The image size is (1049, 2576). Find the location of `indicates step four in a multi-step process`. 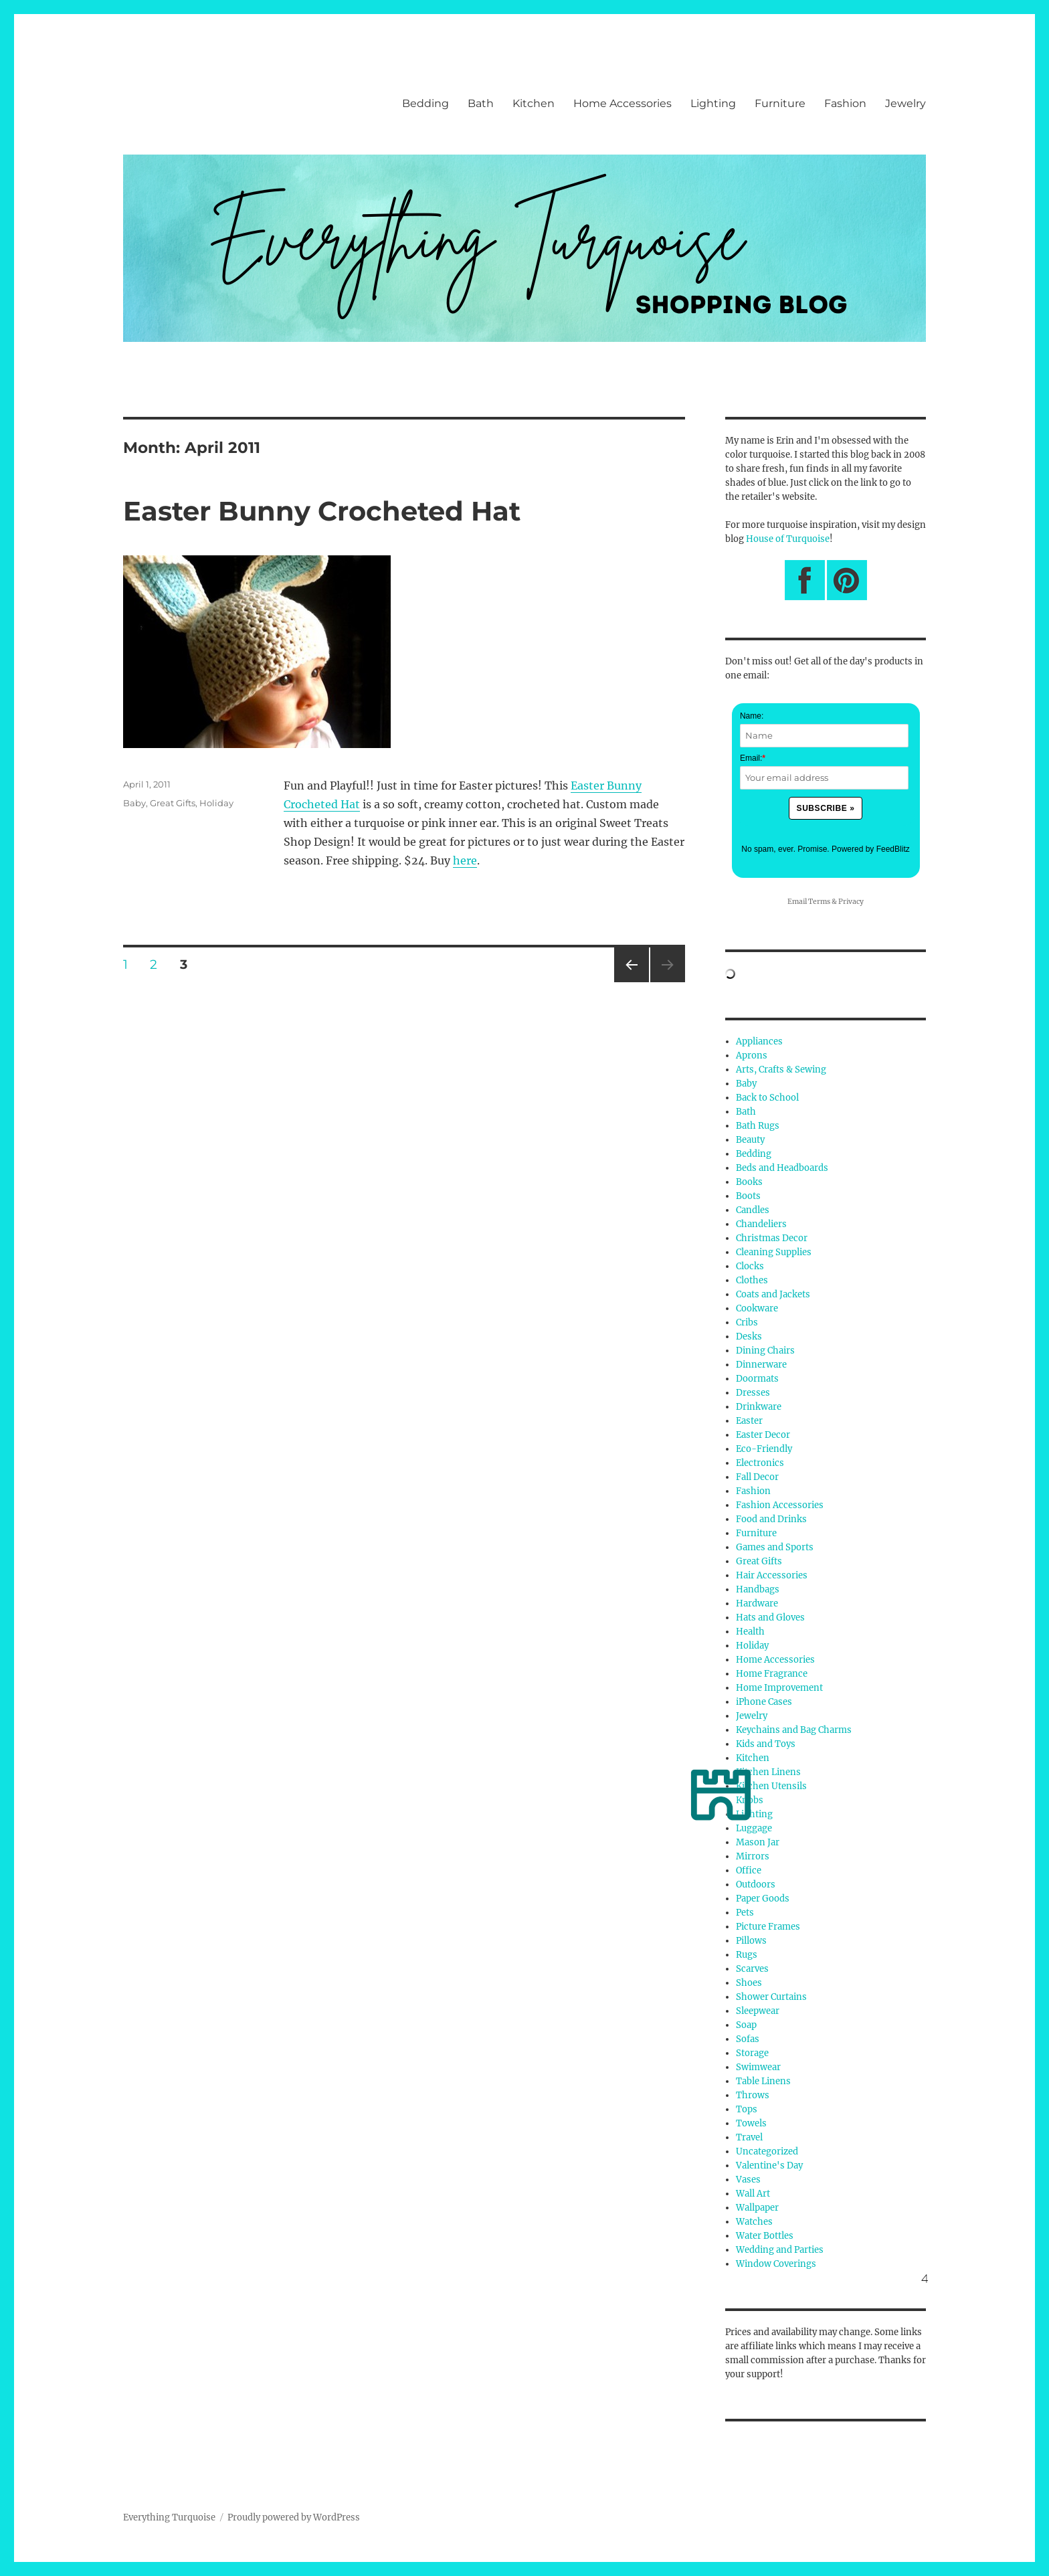

indicates step four in a multi-step process is located at coordinates (925, 2278).